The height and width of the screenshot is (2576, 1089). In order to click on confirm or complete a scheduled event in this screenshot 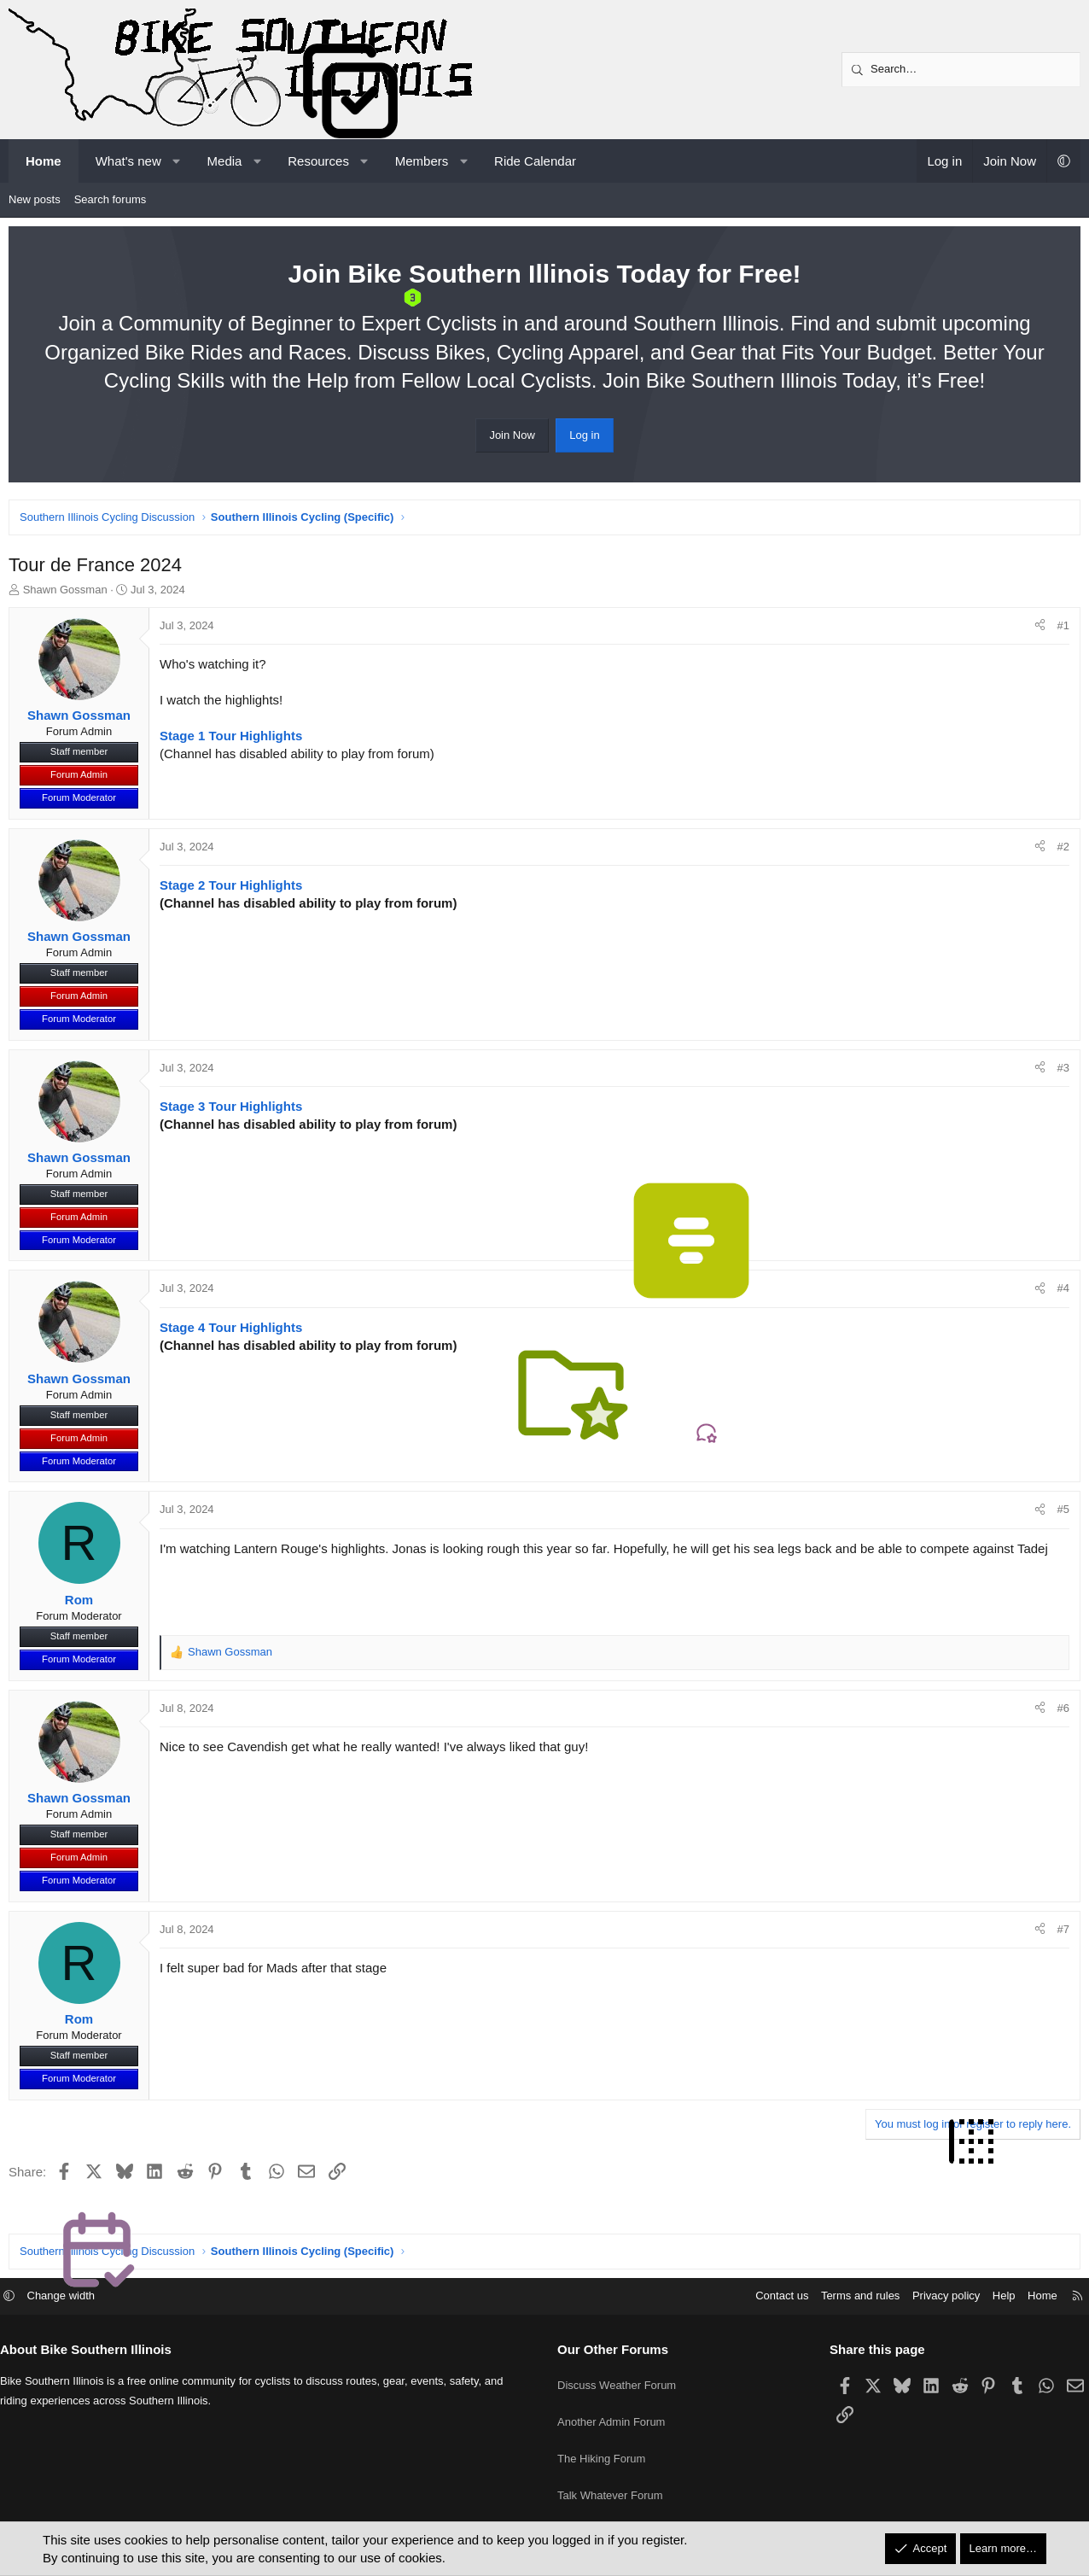, I will do `click(96, 2249)`.